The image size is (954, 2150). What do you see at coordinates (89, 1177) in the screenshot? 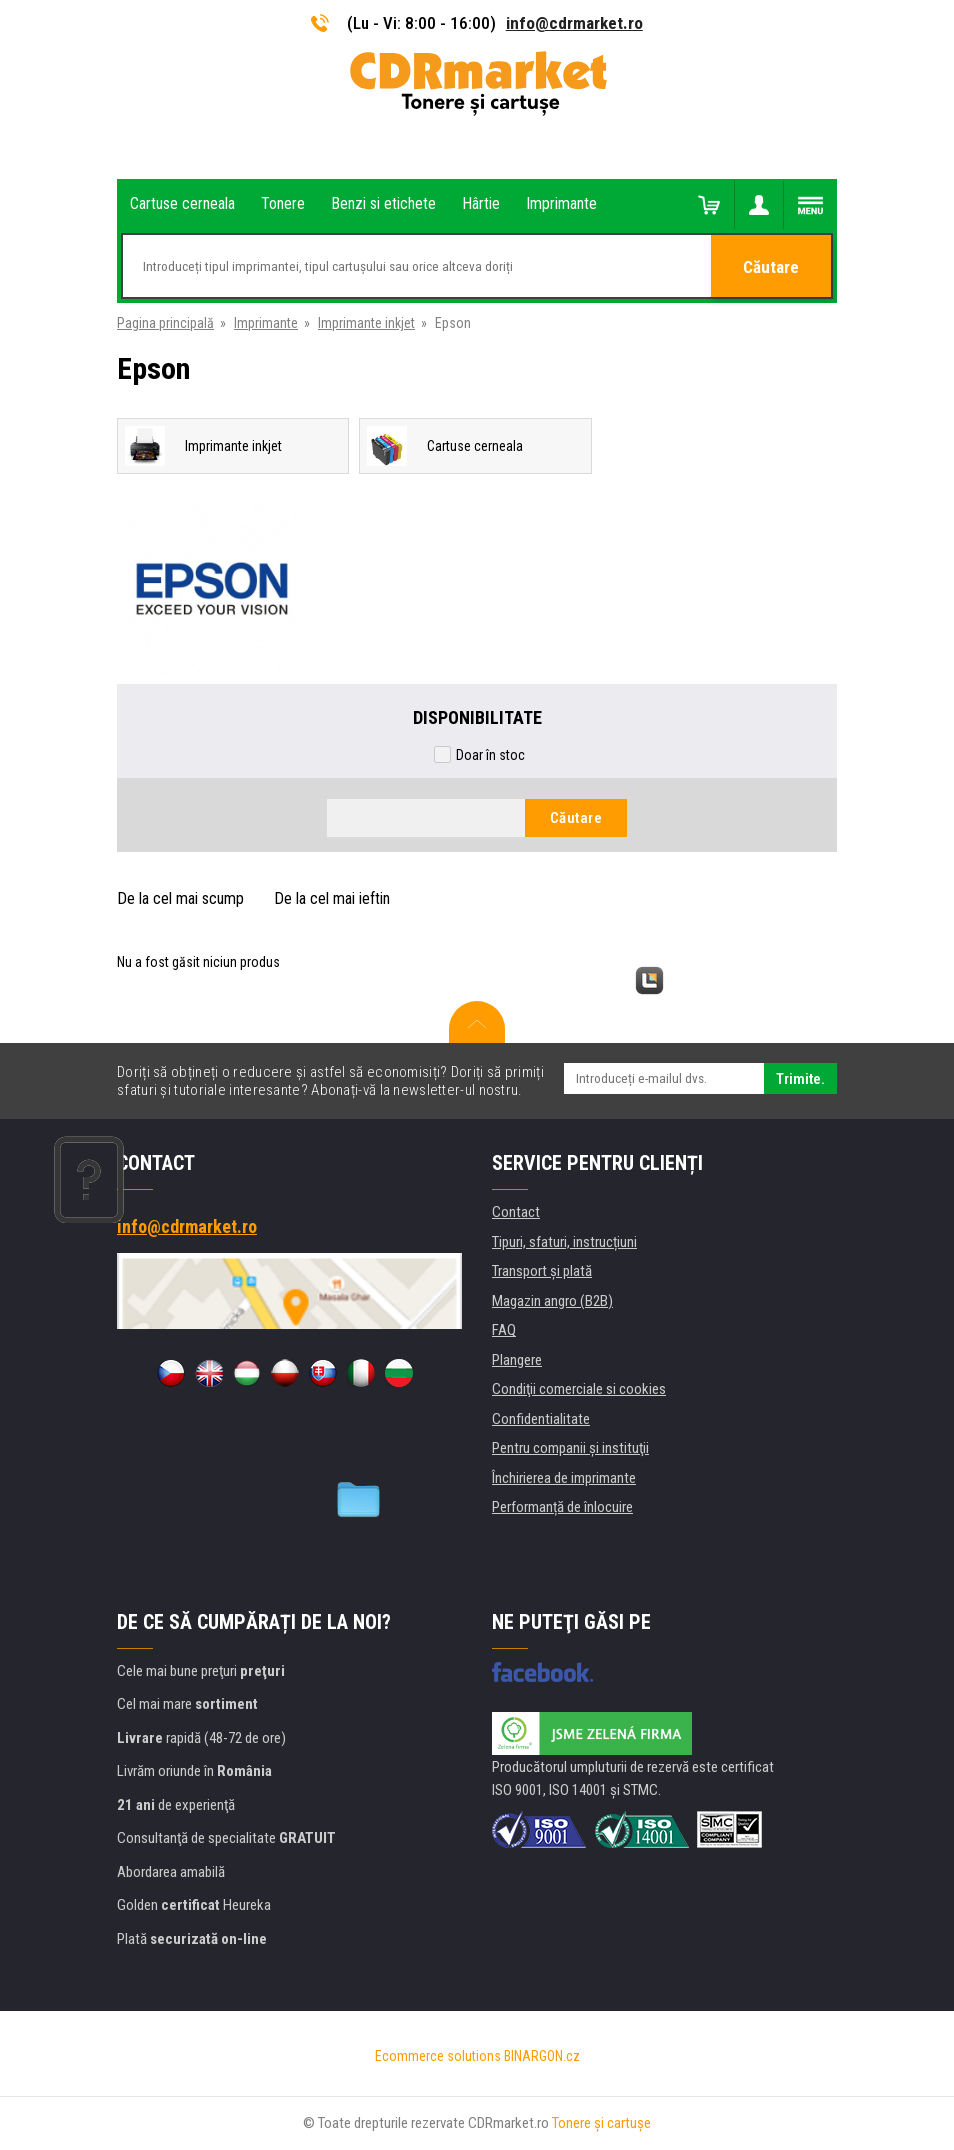
I see `access help documentation` at bounding box center [89, 1177].